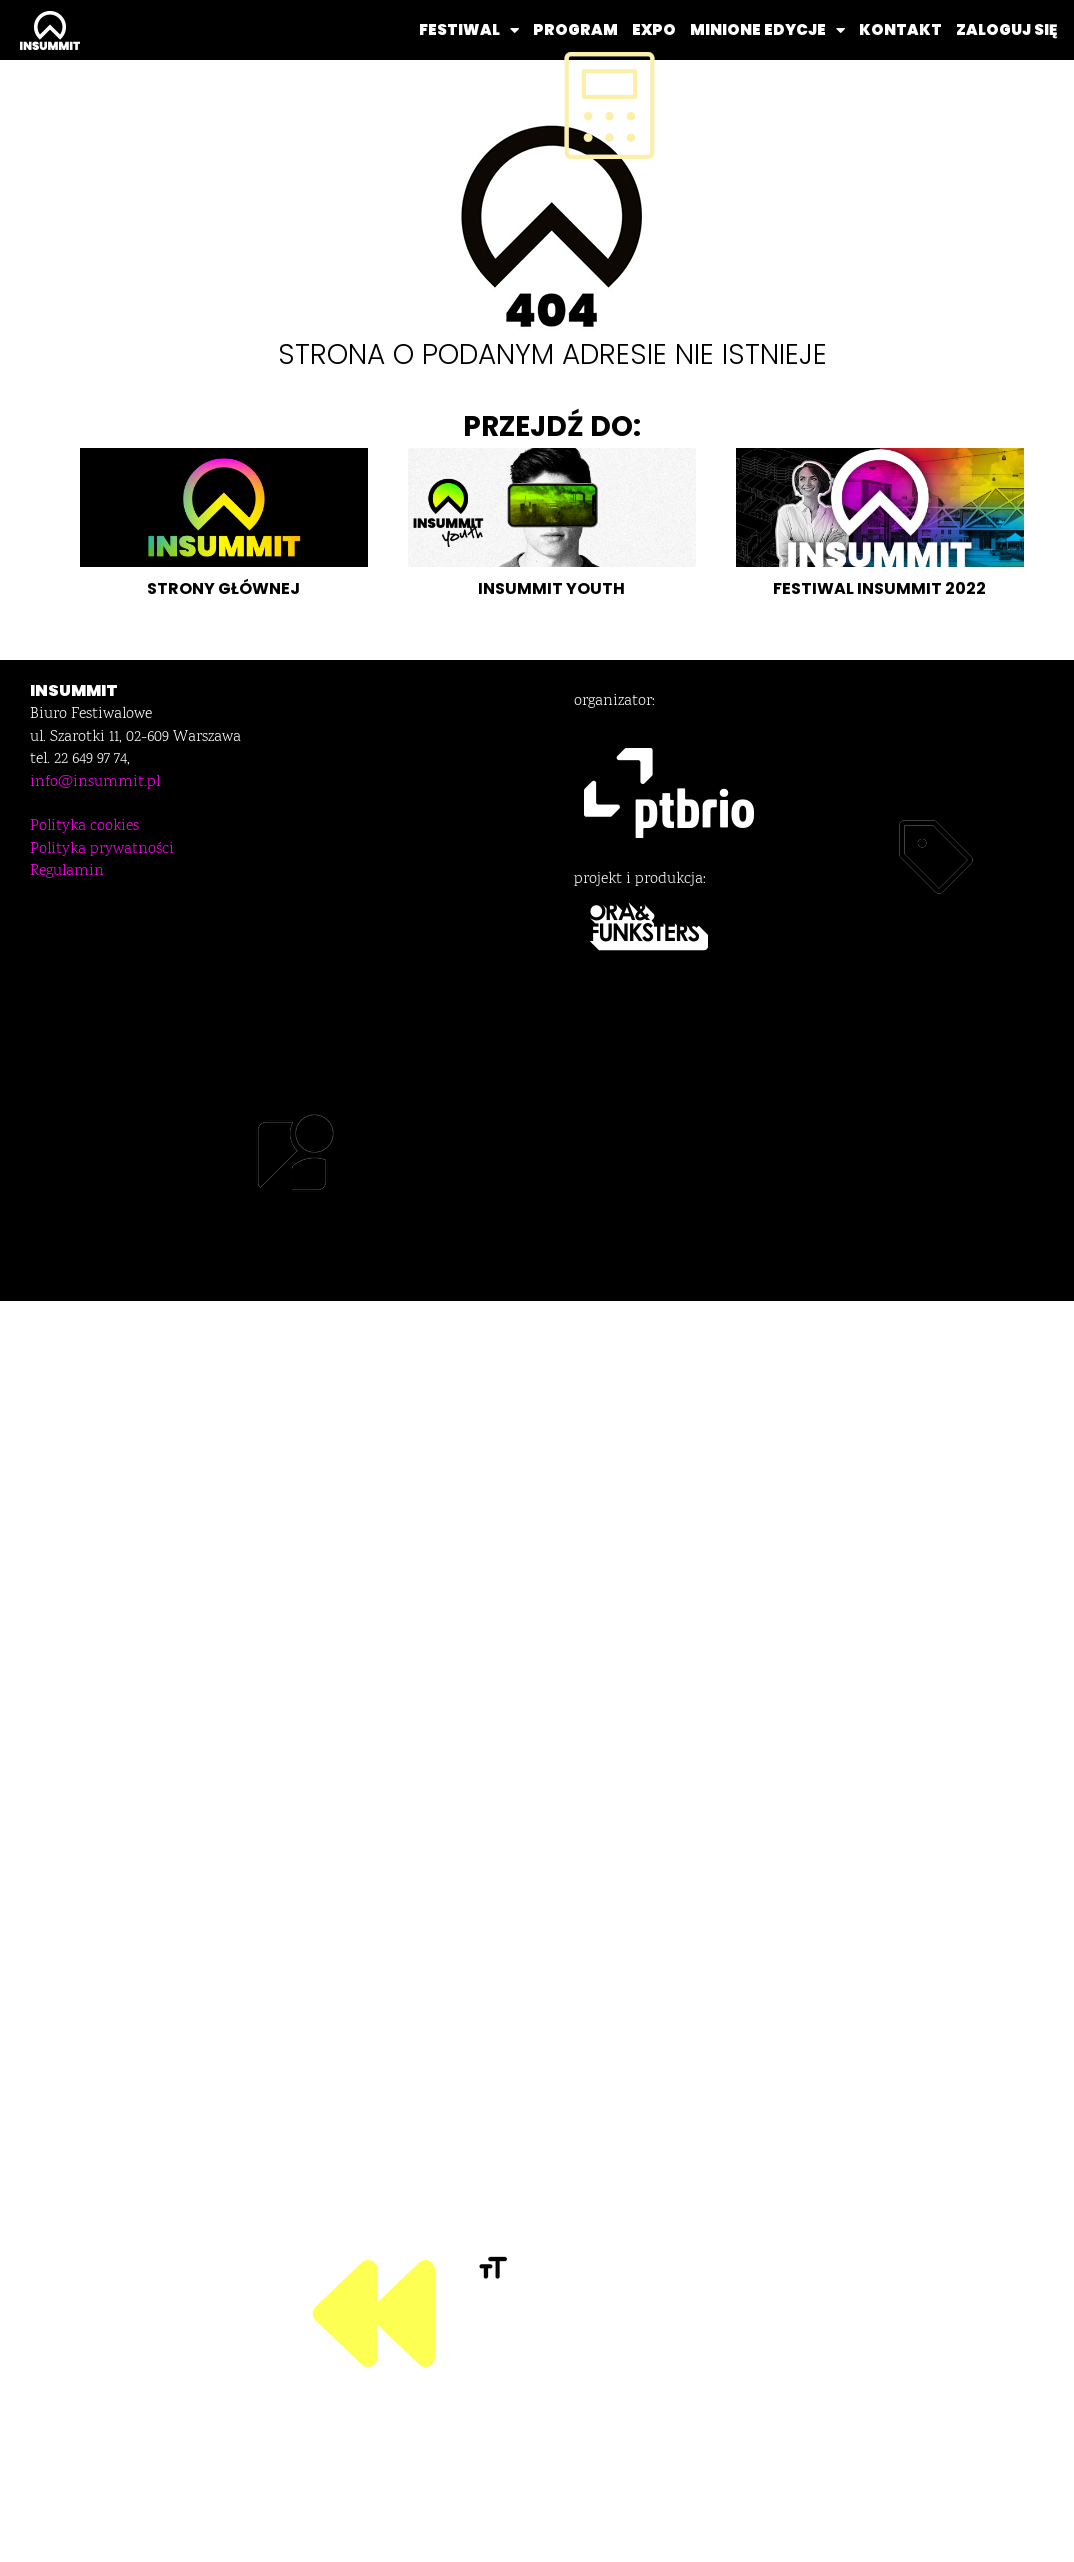 The height and width of the screenshot is (2562, 1074). What do you see at coordinates (609, 105) in the screenshot?
I see `open the calculator app` at bounding box center [609, 105].